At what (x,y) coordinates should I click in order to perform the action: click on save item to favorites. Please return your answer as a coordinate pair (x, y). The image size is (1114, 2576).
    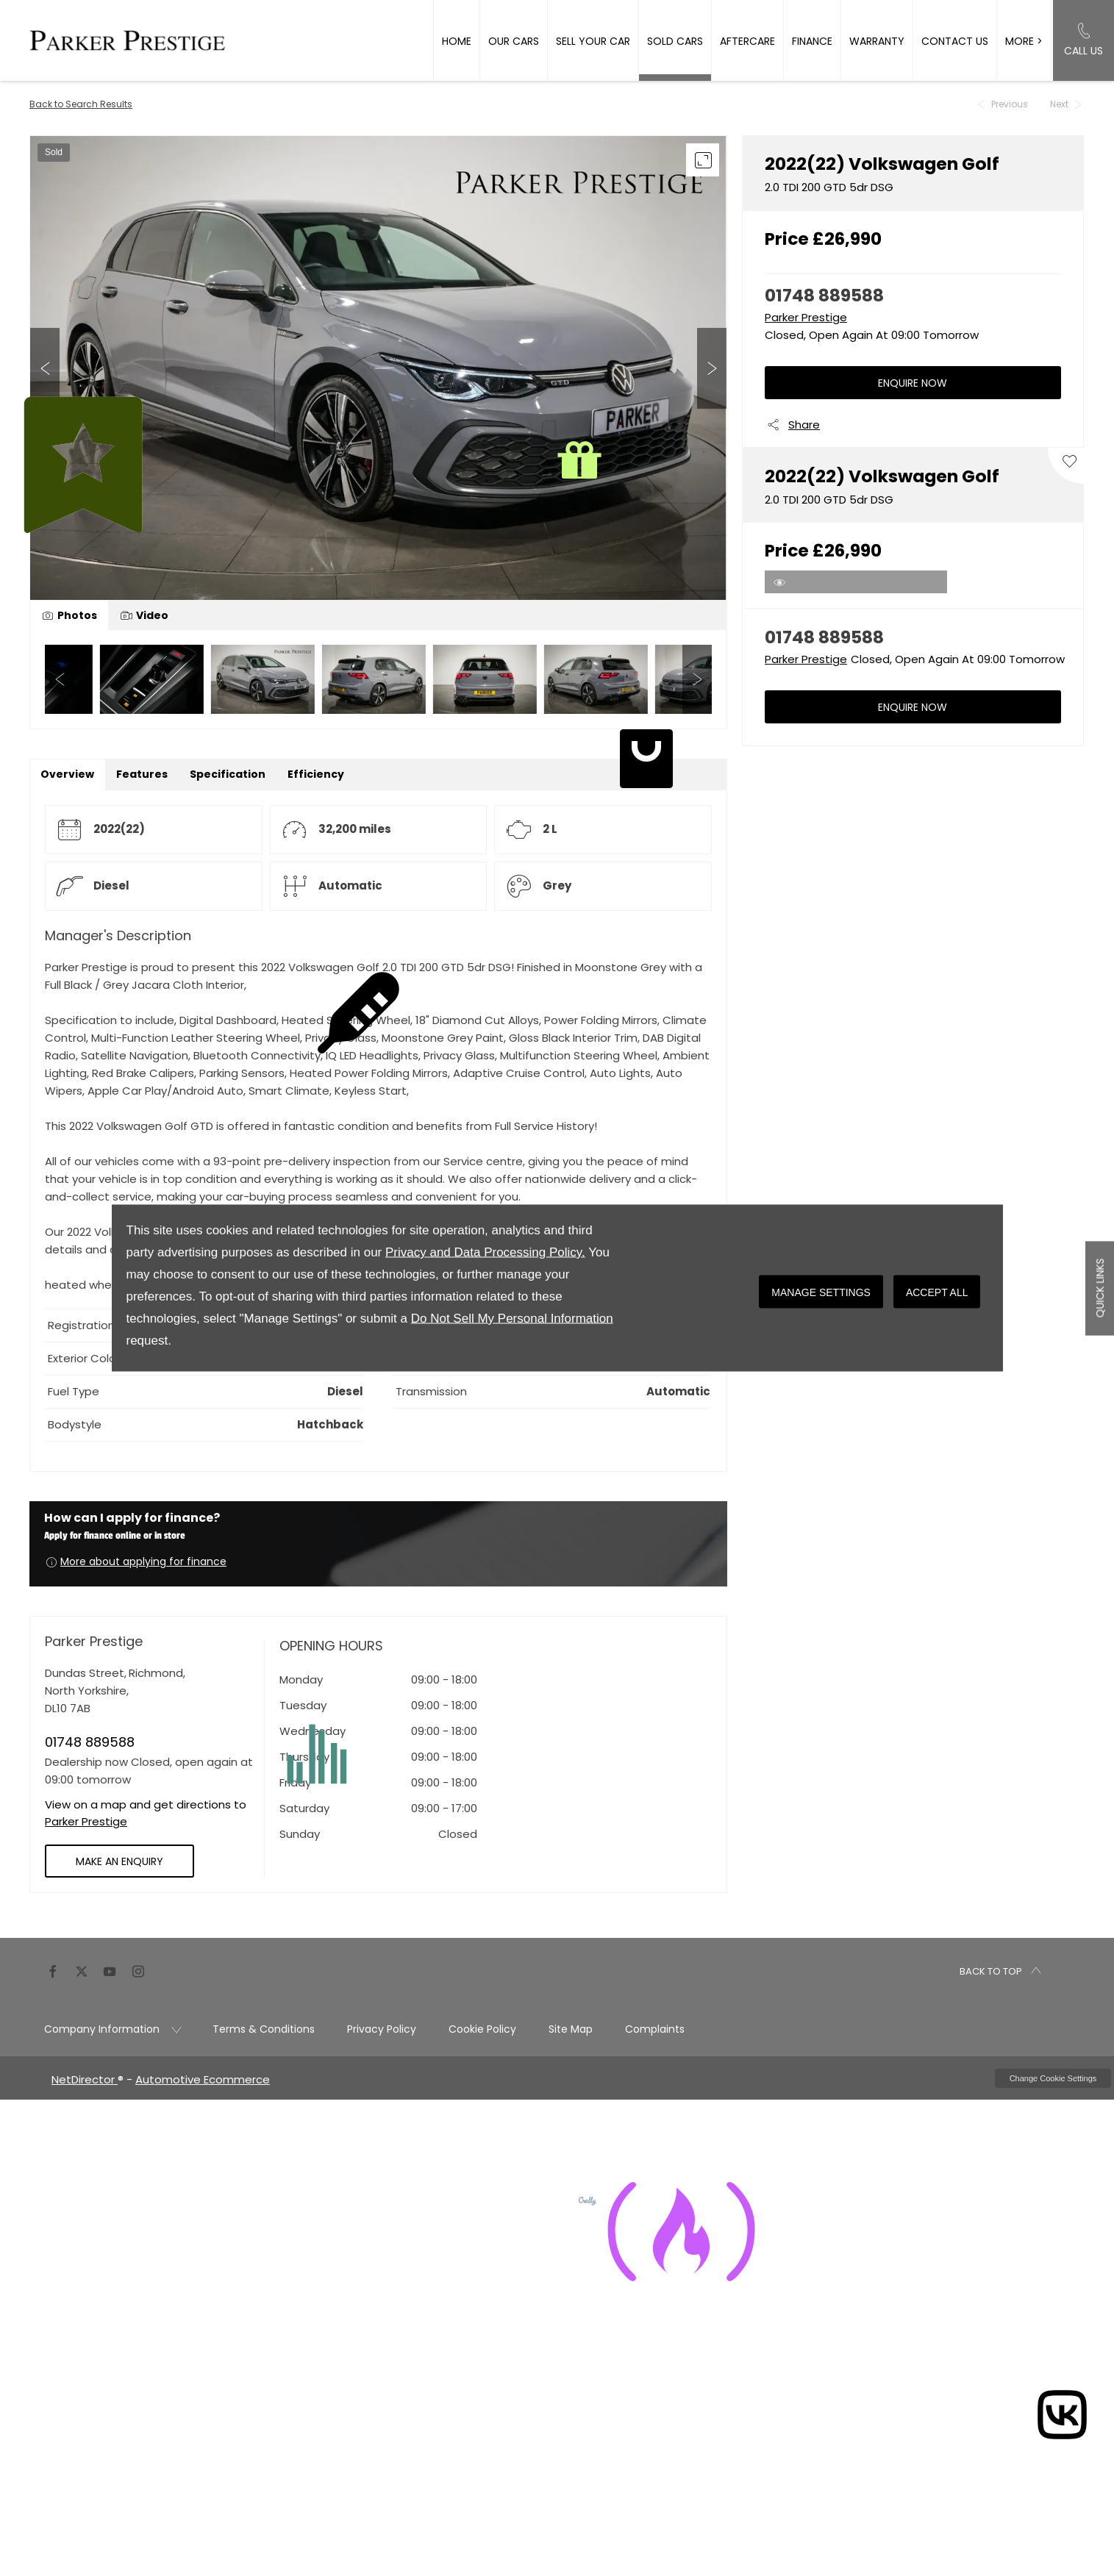
    Looking at the image, I should click on (83, 462).